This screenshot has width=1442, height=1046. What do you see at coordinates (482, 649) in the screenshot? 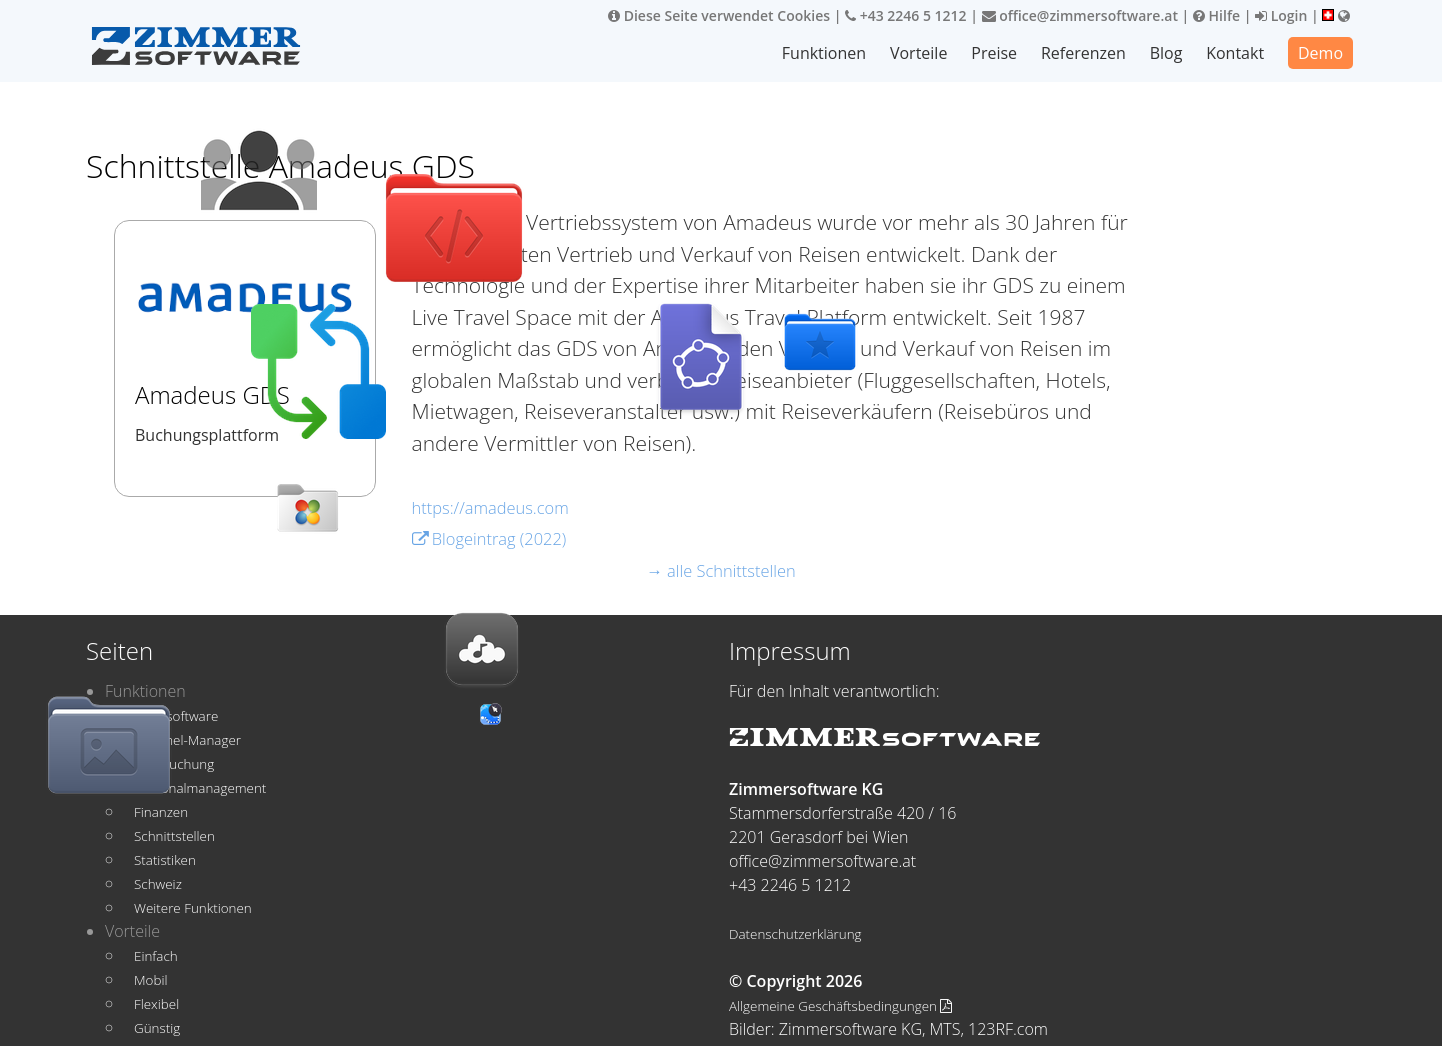
I see `open puddletag audio tag editor` at bounding box center [482, 649].